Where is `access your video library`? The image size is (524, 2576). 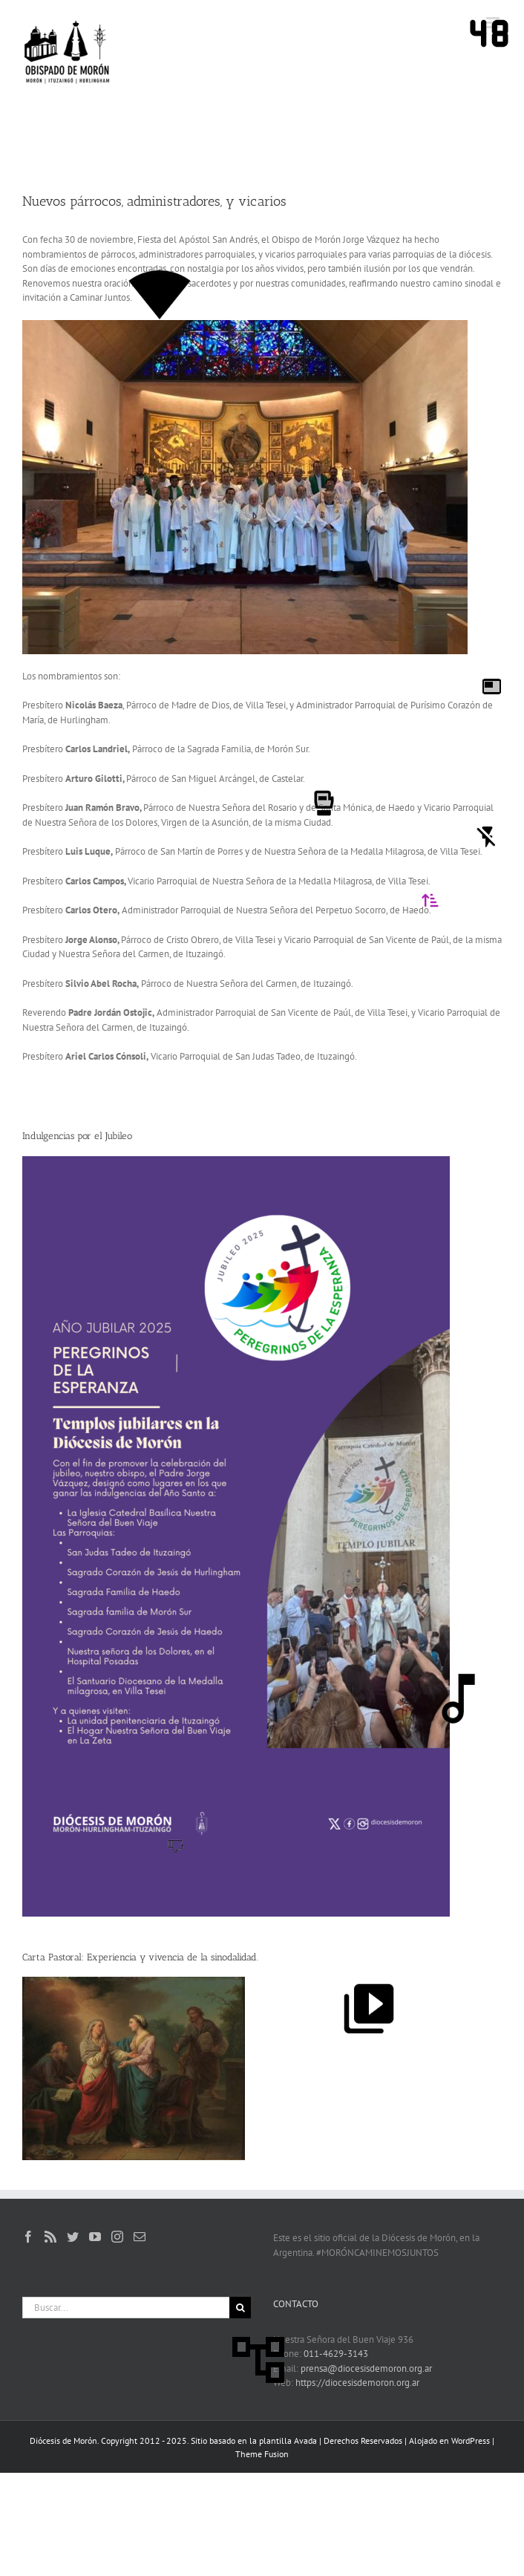 access your video library is located at coordinates (369, 2009).